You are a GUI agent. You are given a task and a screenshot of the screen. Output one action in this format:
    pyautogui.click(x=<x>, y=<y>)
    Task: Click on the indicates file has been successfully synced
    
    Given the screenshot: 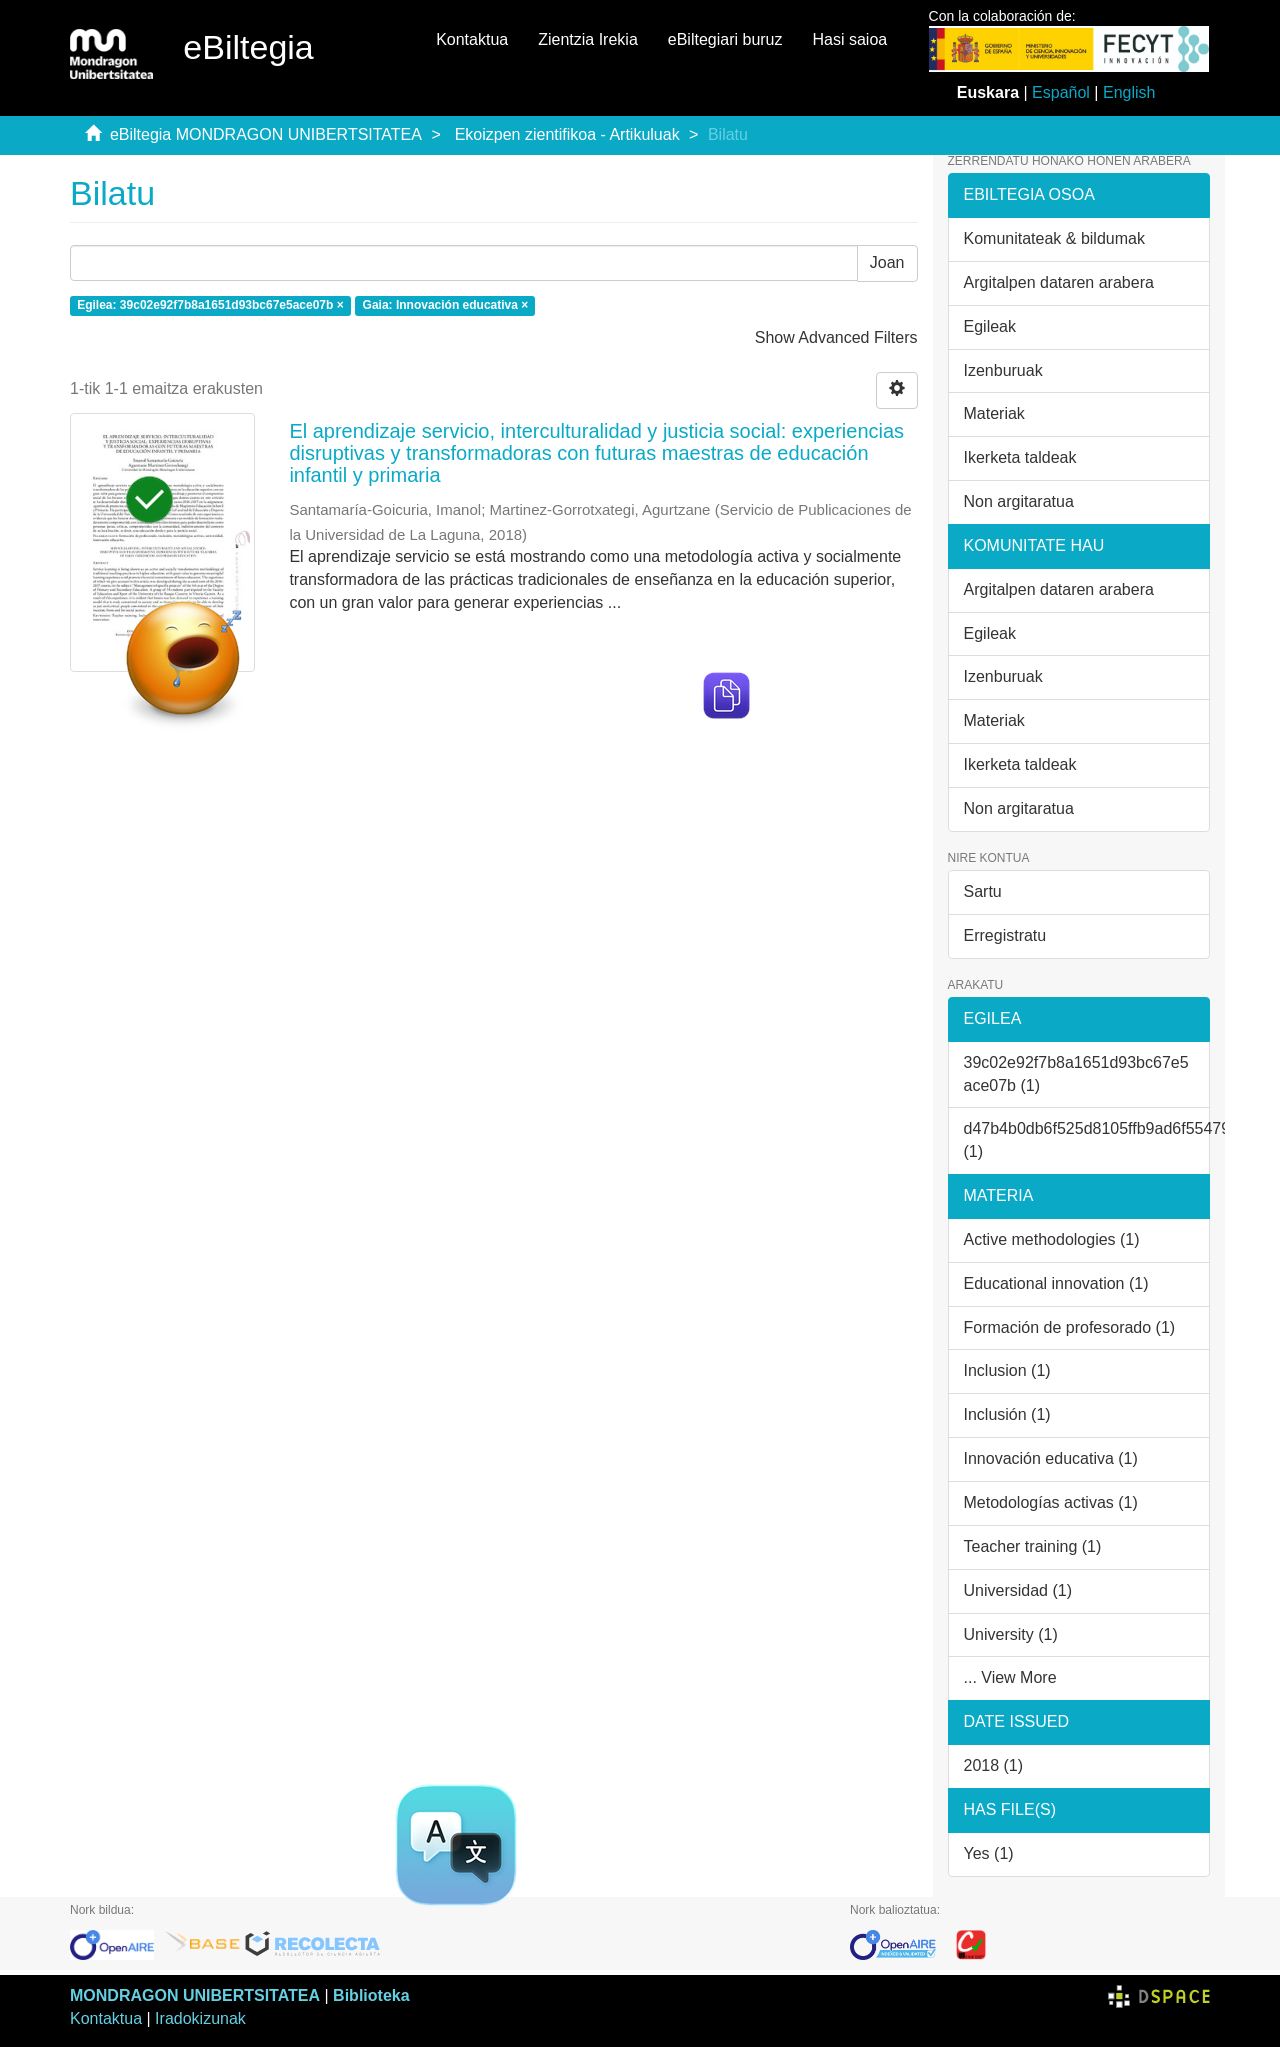 What is the action you would take?
    pyautogui.click(x=149, y=499)
    